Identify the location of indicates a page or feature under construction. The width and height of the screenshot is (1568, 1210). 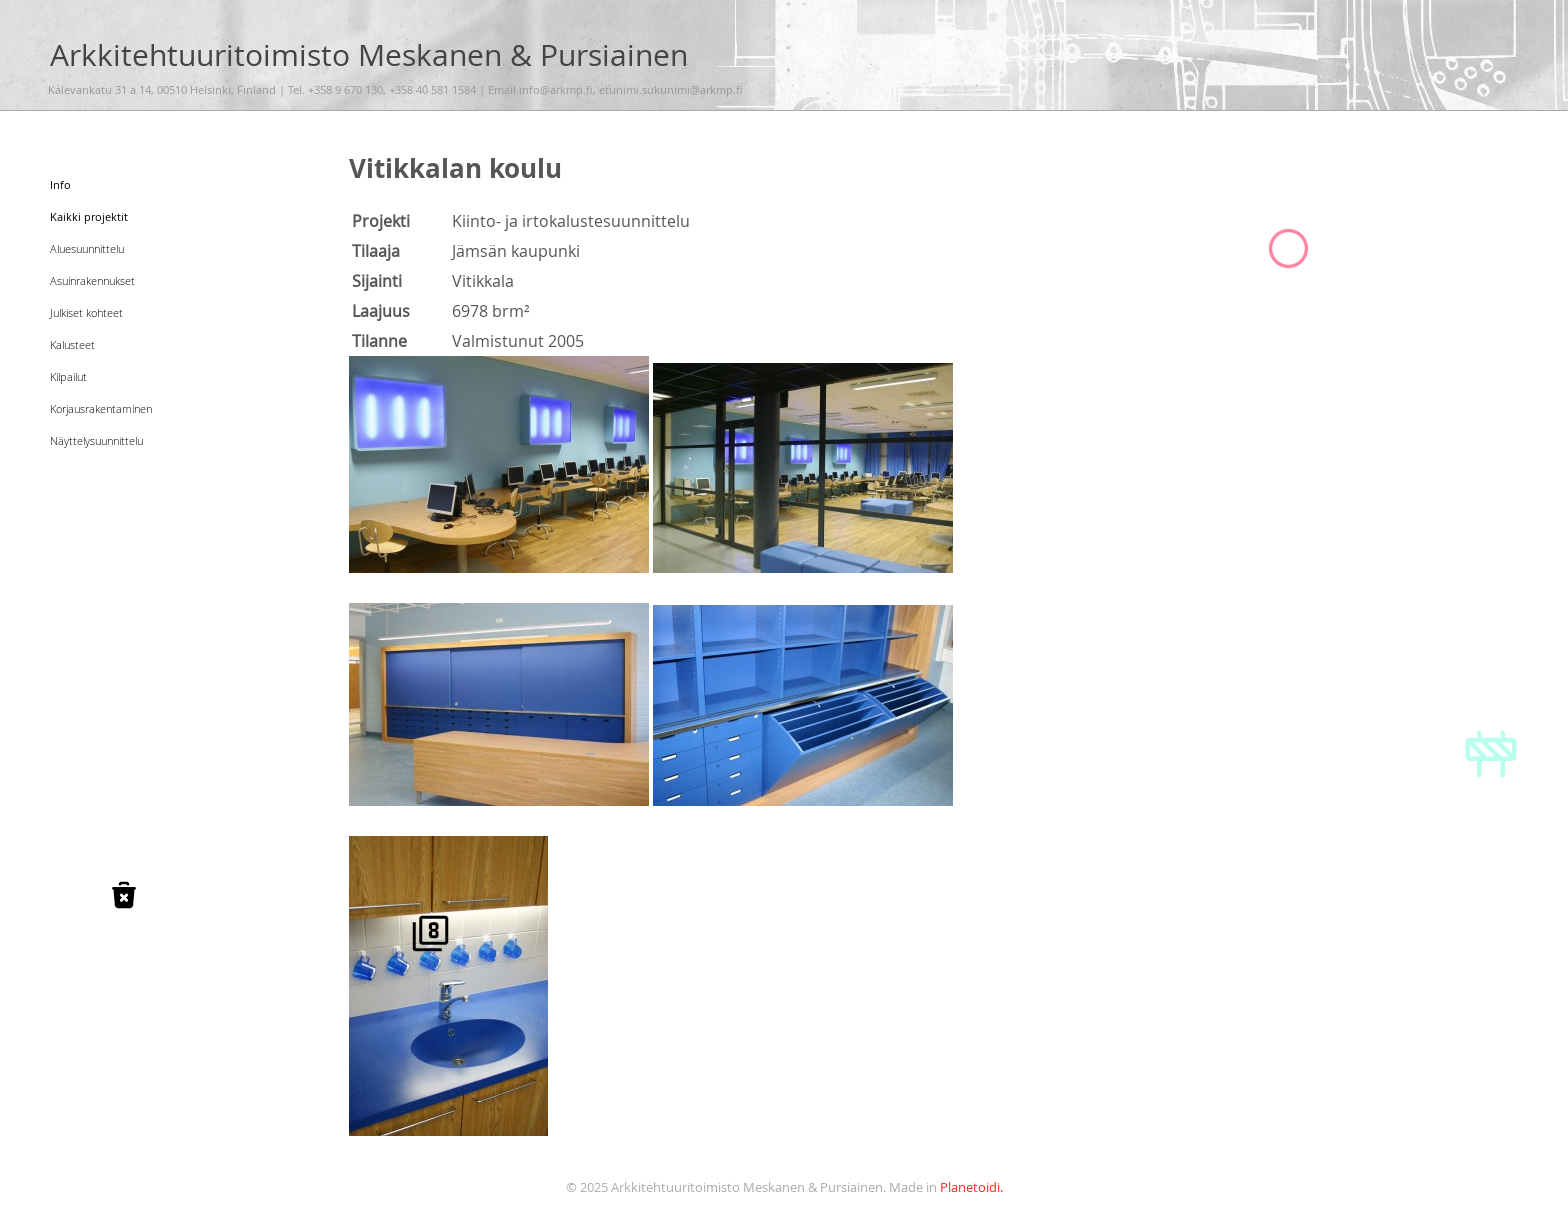
(1491, 754).